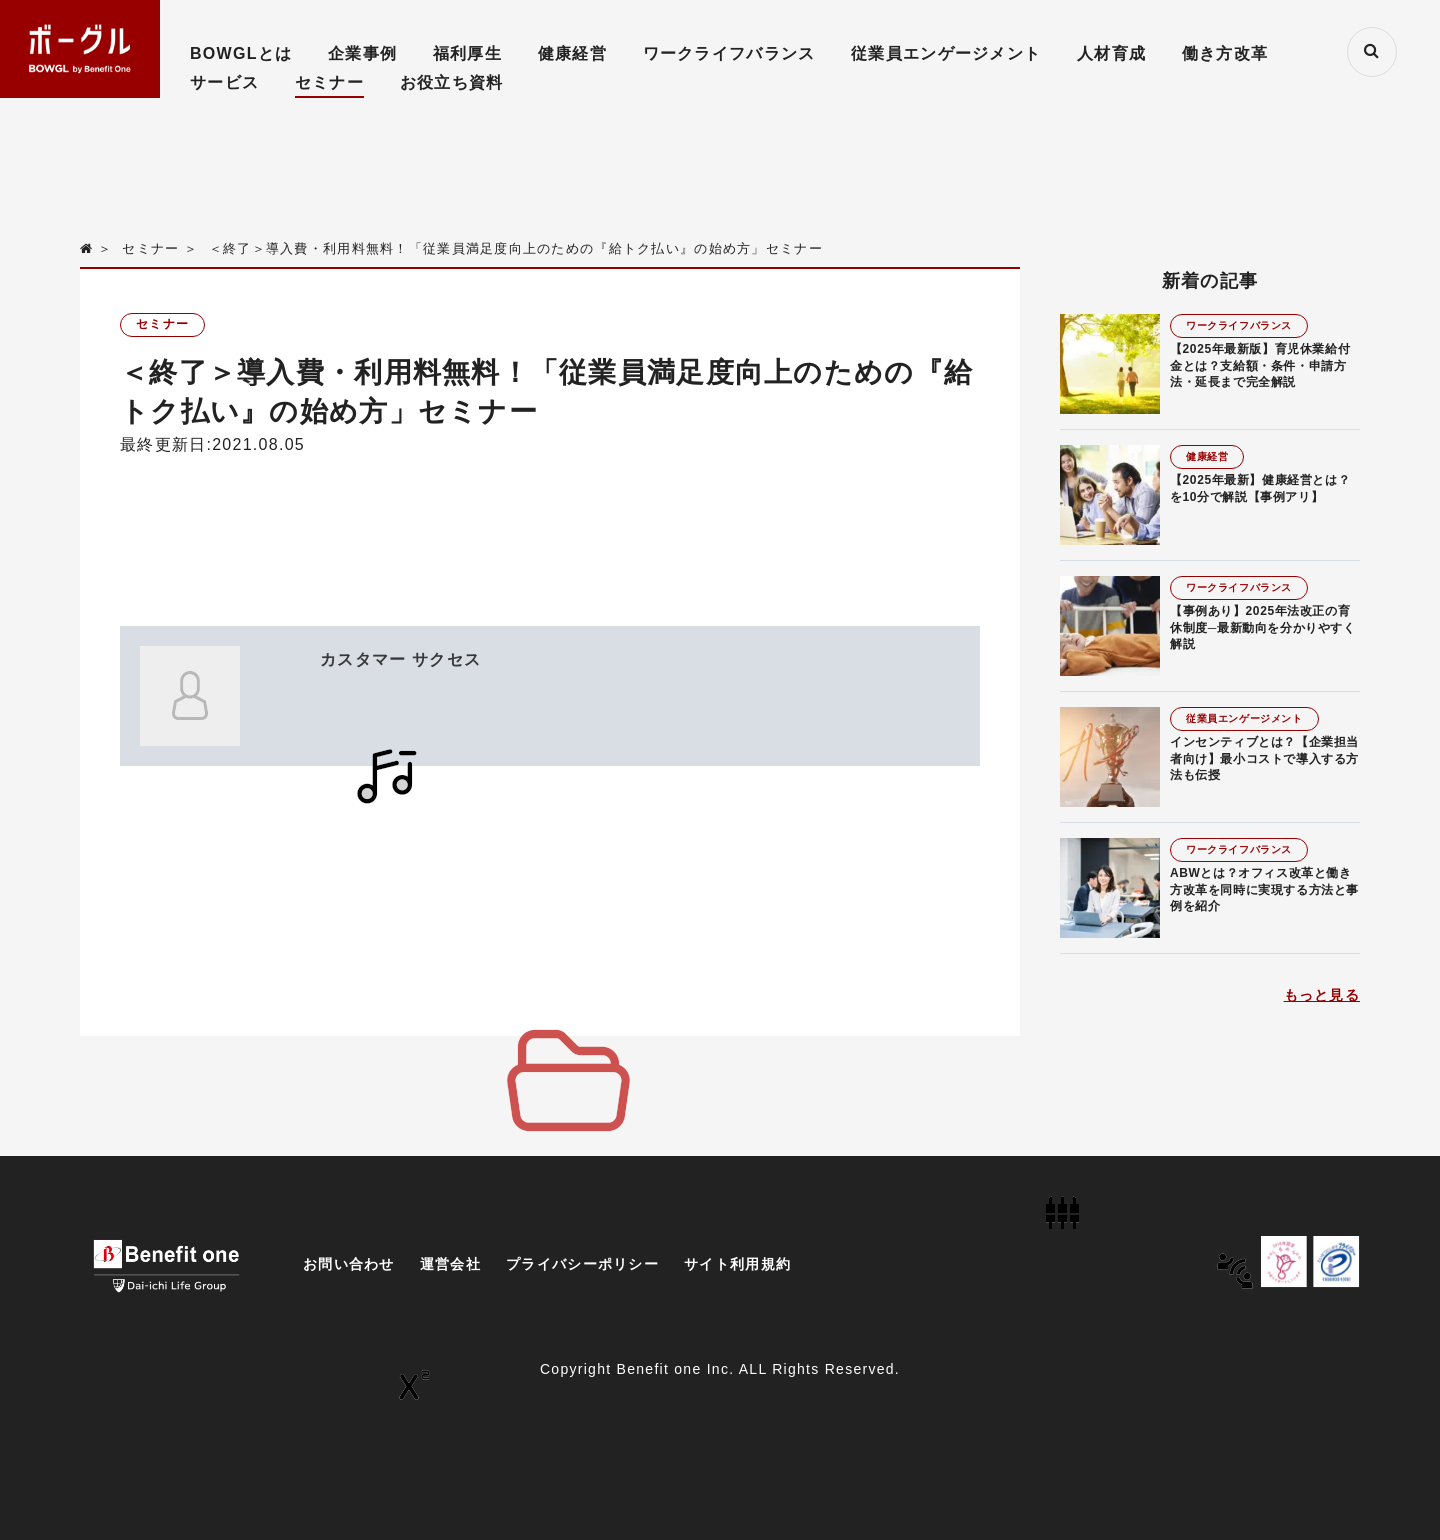  I want to click on connect with others remotely, so click(1235, 1271).